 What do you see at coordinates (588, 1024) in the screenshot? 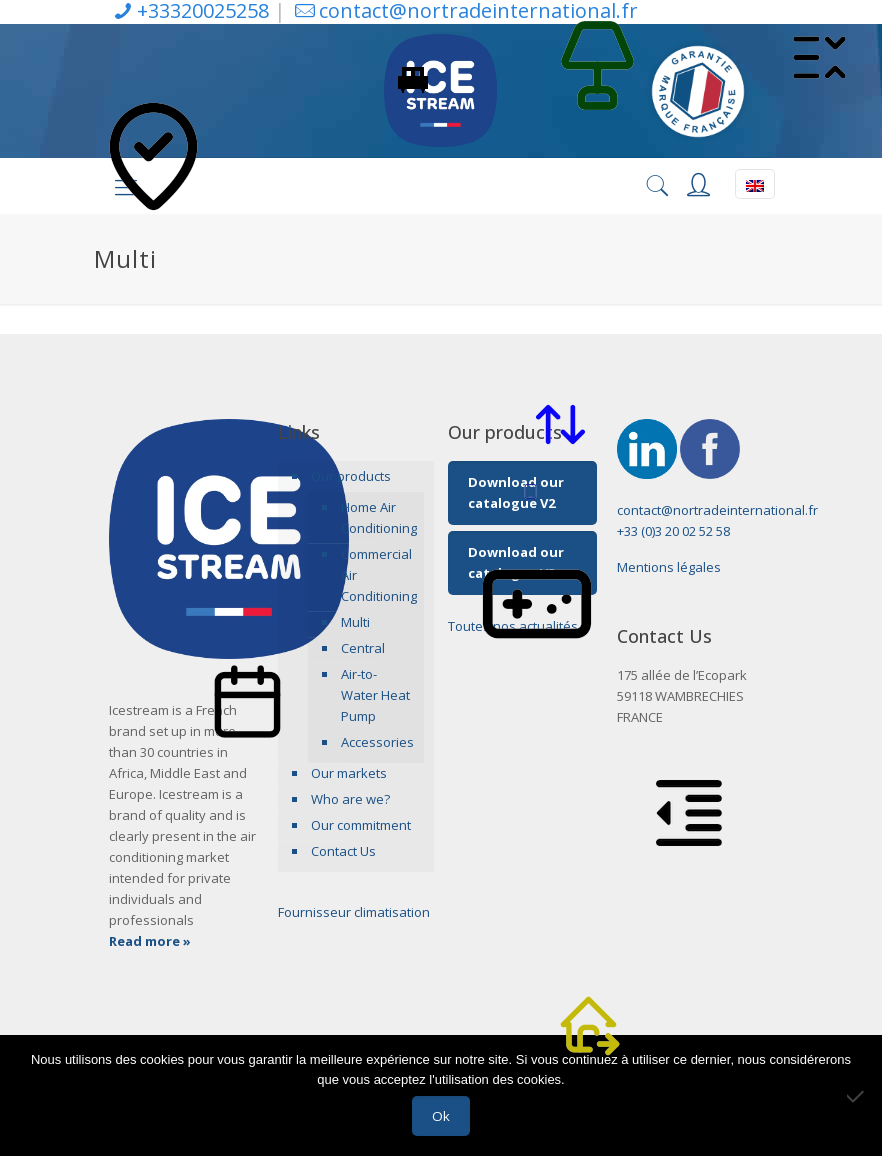
I see `move or relocate to a new home` at bounding box center [588, 1024].